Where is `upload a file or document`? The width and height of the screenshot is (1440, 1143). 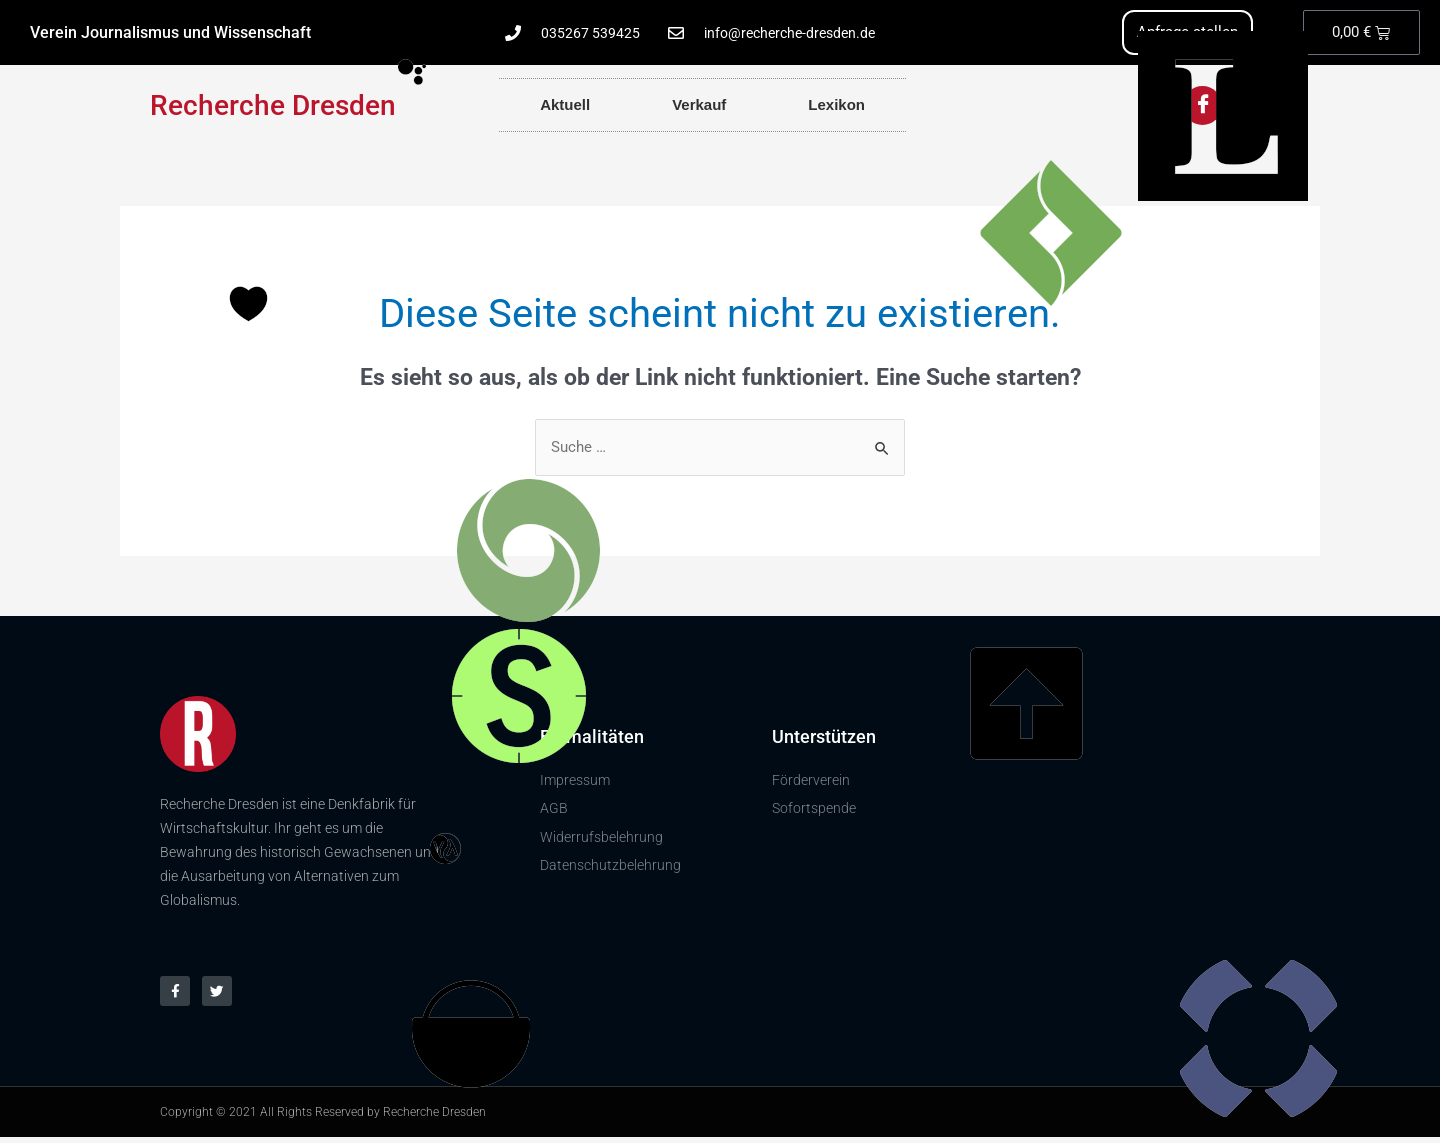 upload a file or document is located at coordinates (1026, 703).